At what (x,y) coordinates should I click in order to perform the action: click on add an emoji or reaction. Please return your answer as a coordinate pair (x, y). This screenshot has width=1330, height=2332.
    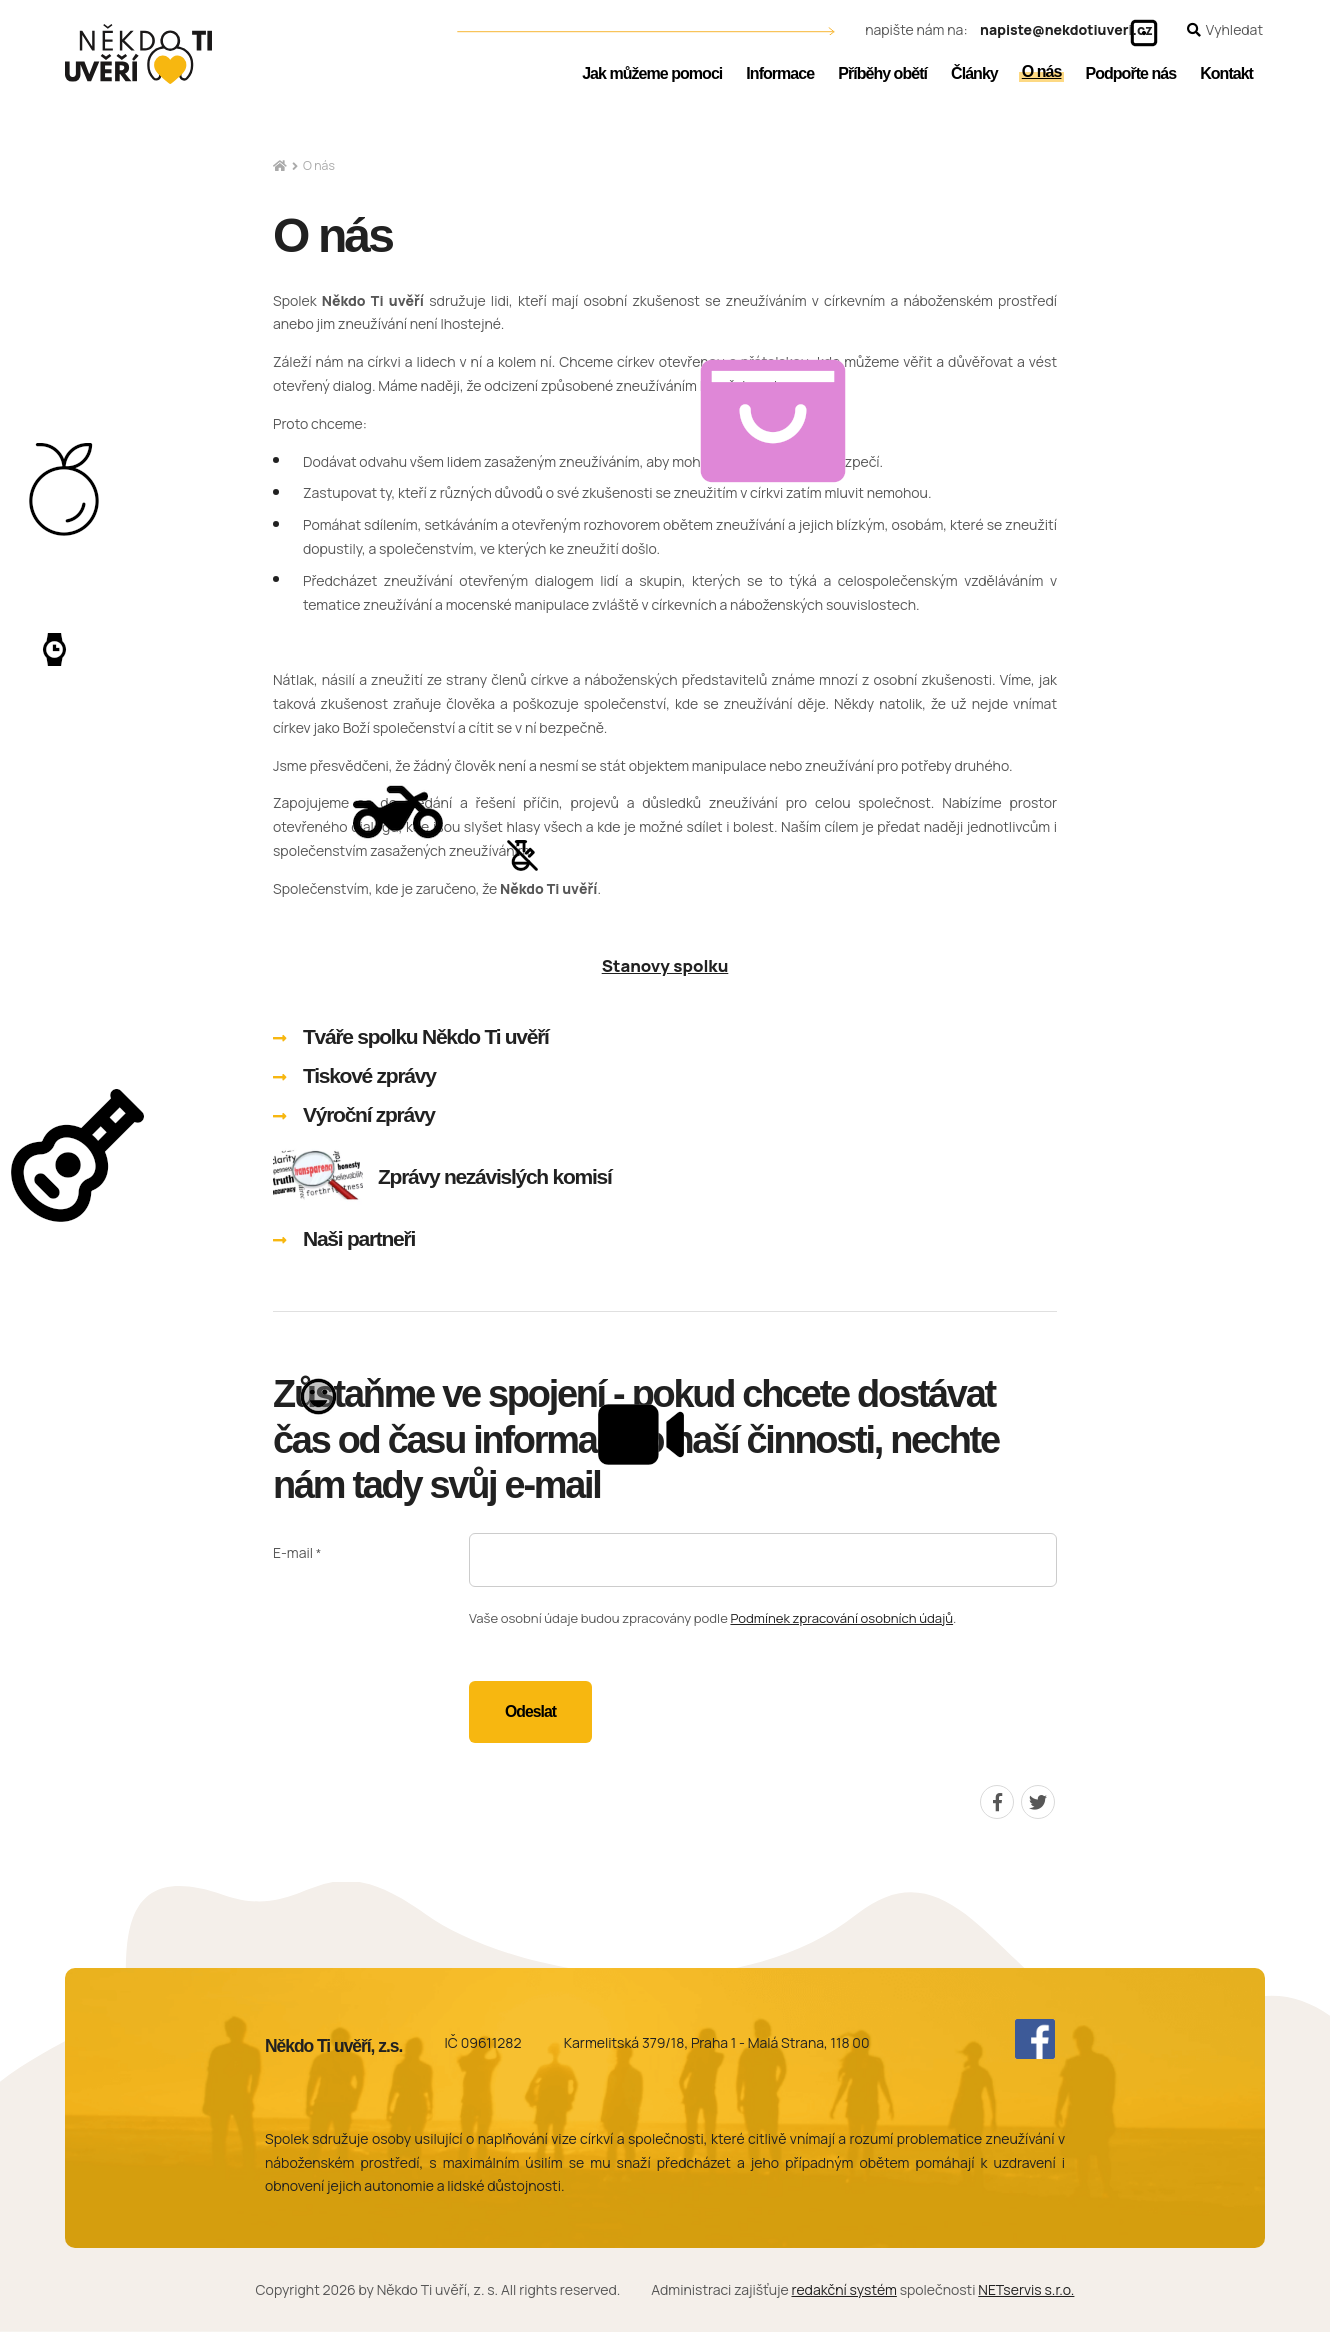
    Looking at the image, I should click on (318, 1396).